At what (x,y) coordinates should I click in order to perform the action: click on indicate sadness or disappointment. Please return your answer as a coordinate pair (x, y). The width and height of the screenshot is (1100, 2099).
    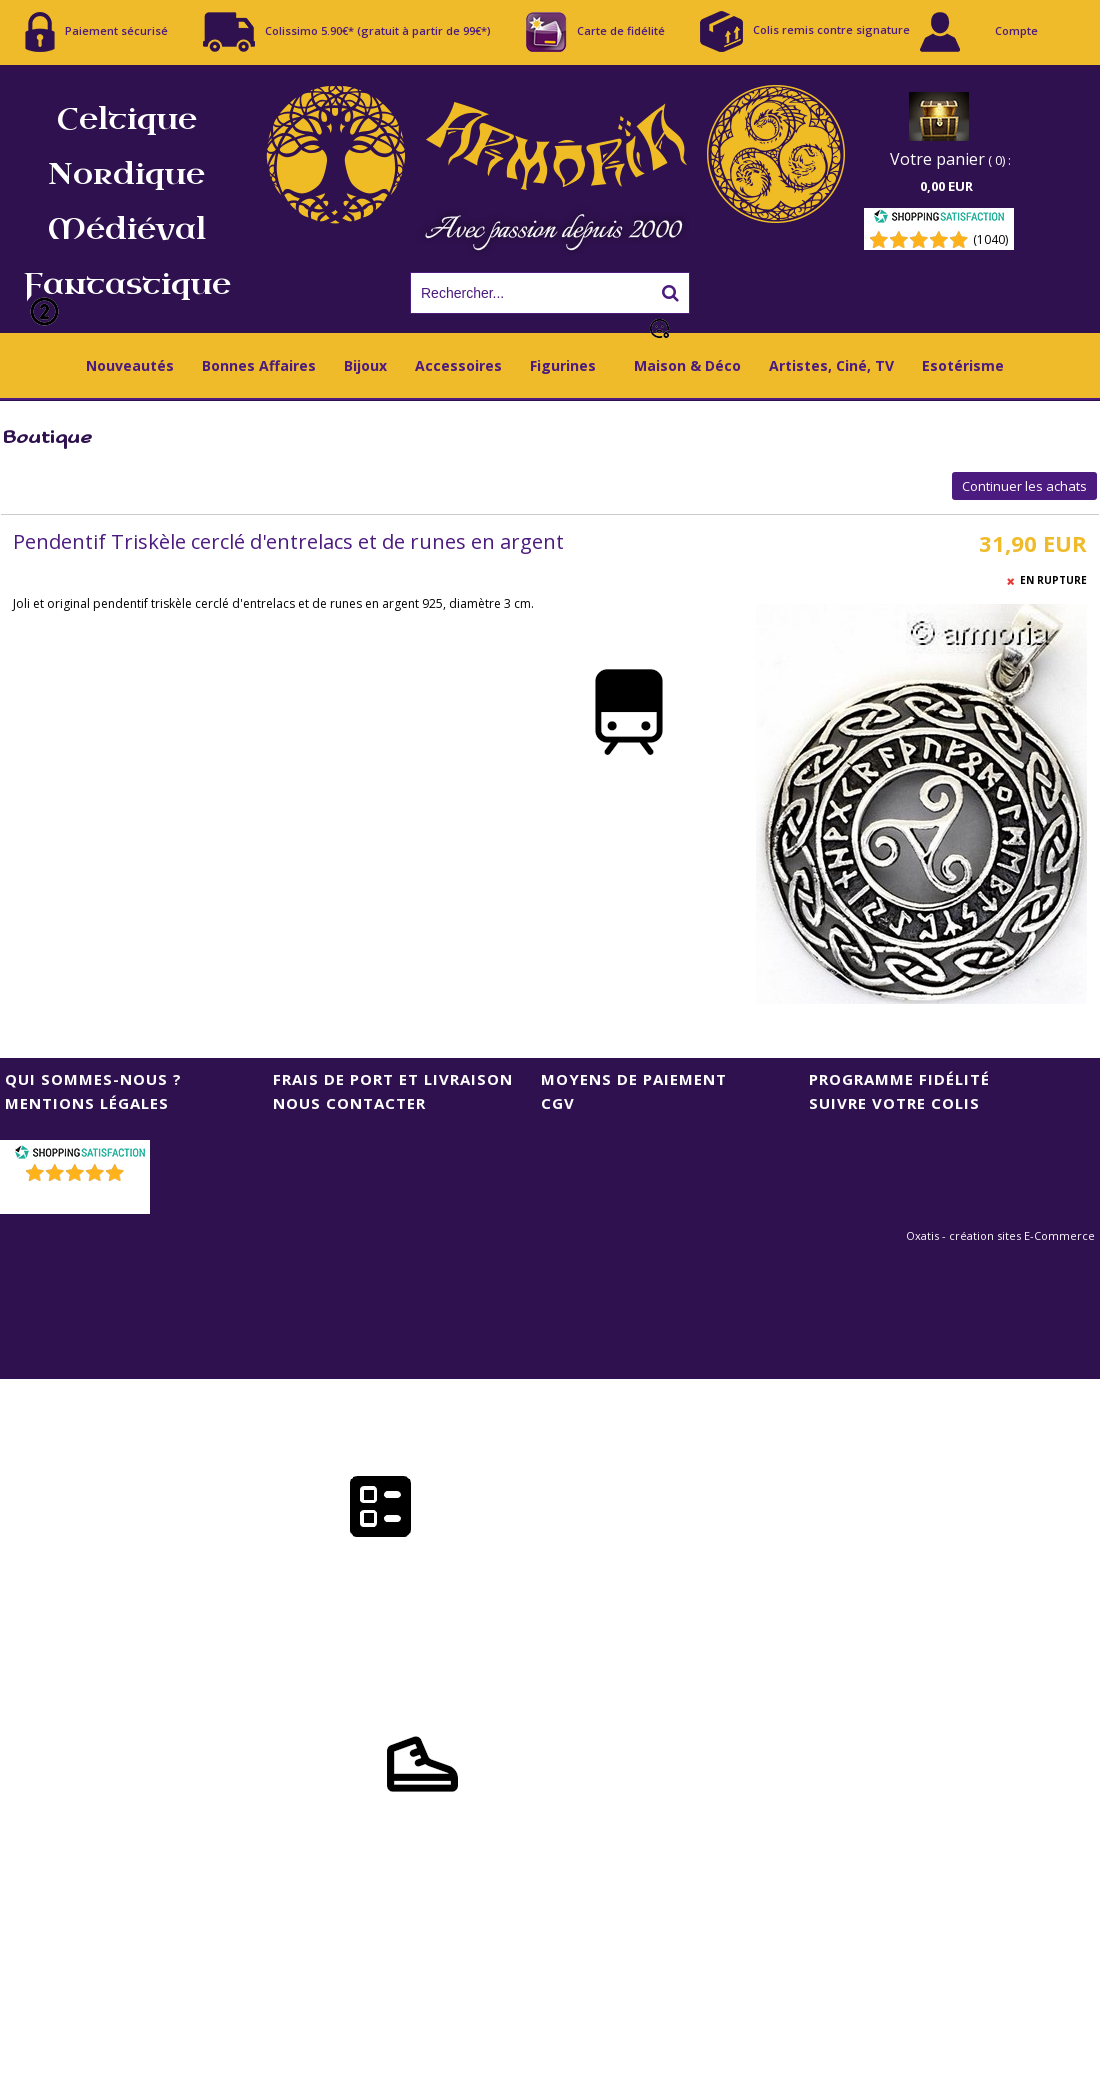
    Looking at the image, I should click on (659, 328).